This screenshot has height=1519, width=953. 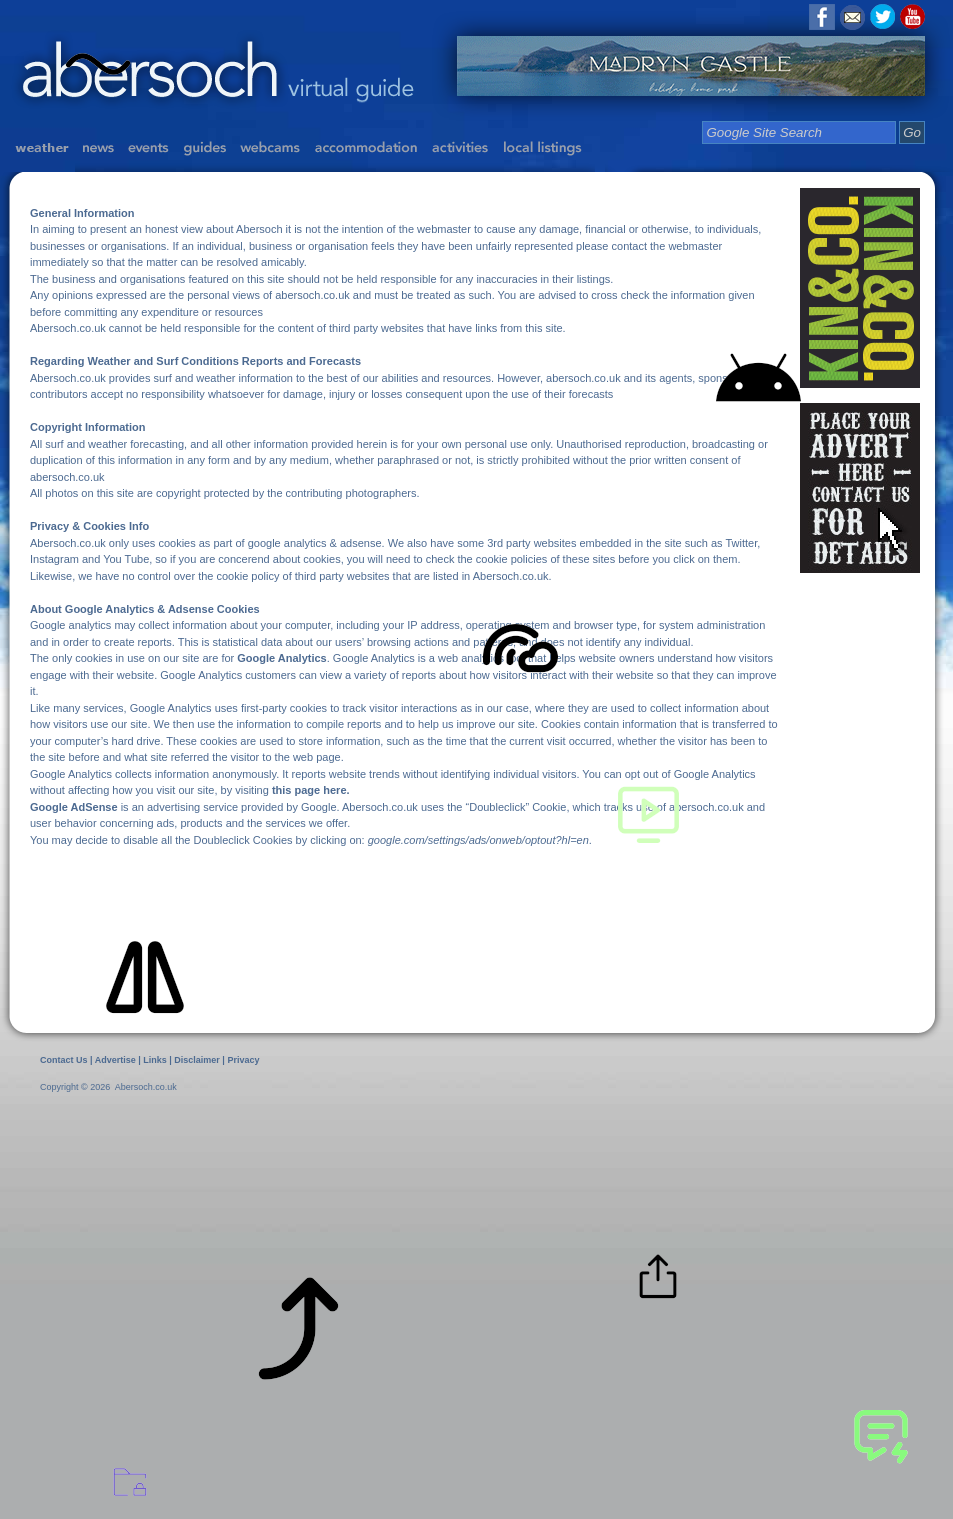 I want to click on access a password-protected folder, so click(x=130, y=1482).